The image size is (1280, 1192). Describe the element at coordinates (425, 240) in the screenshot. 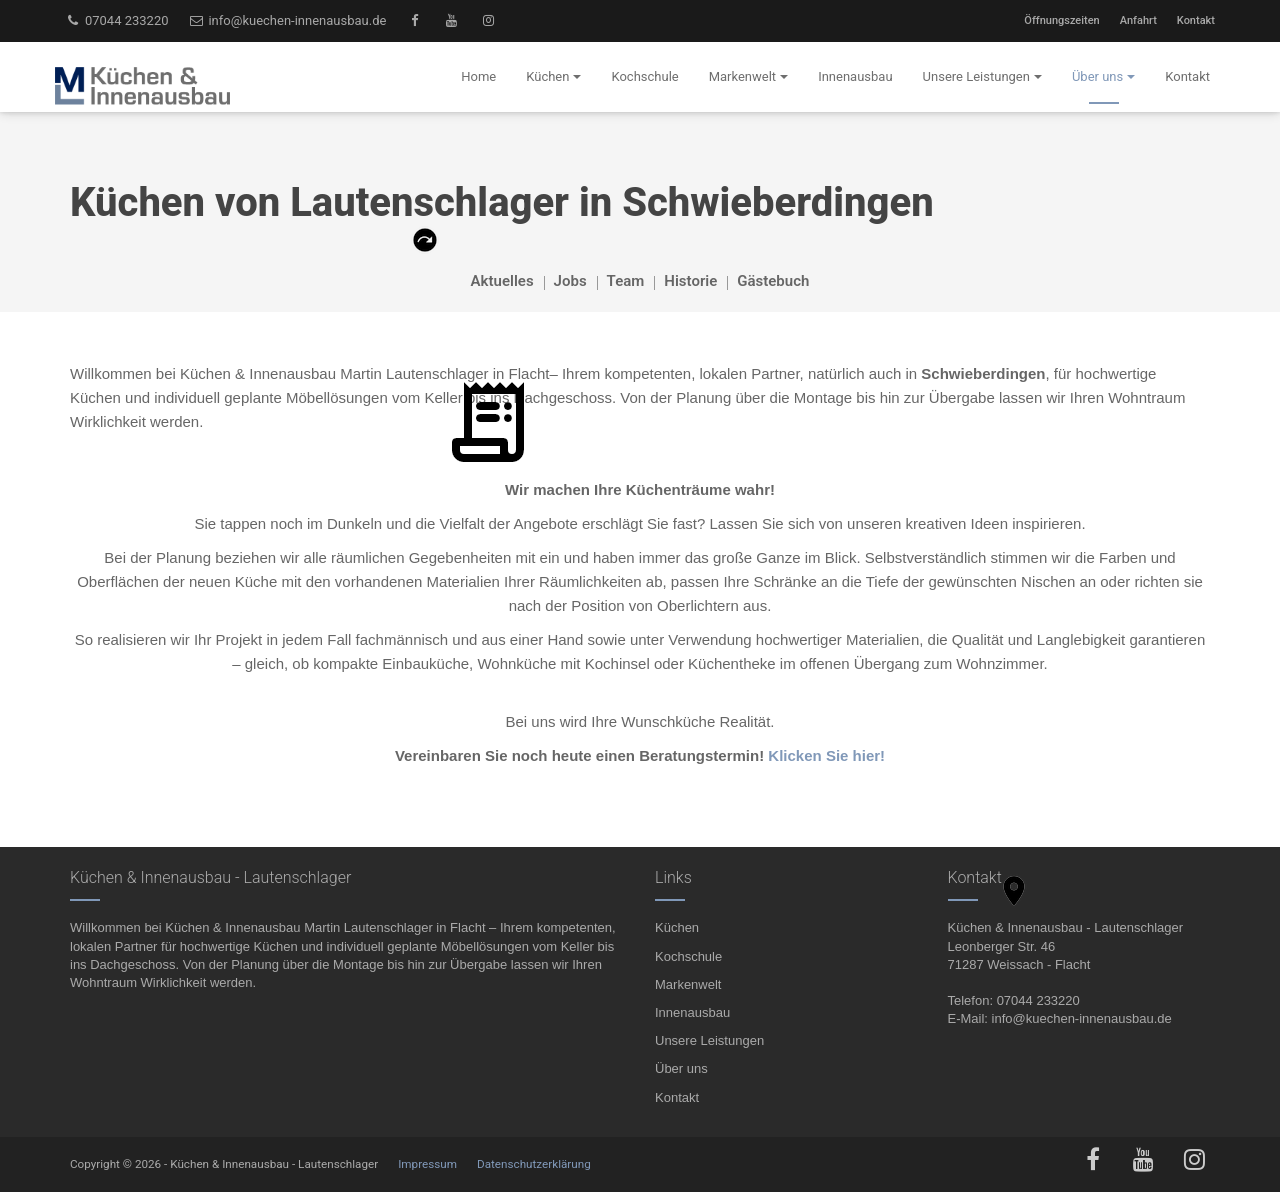

I see `skip to next scheduled task or plan` at that location.